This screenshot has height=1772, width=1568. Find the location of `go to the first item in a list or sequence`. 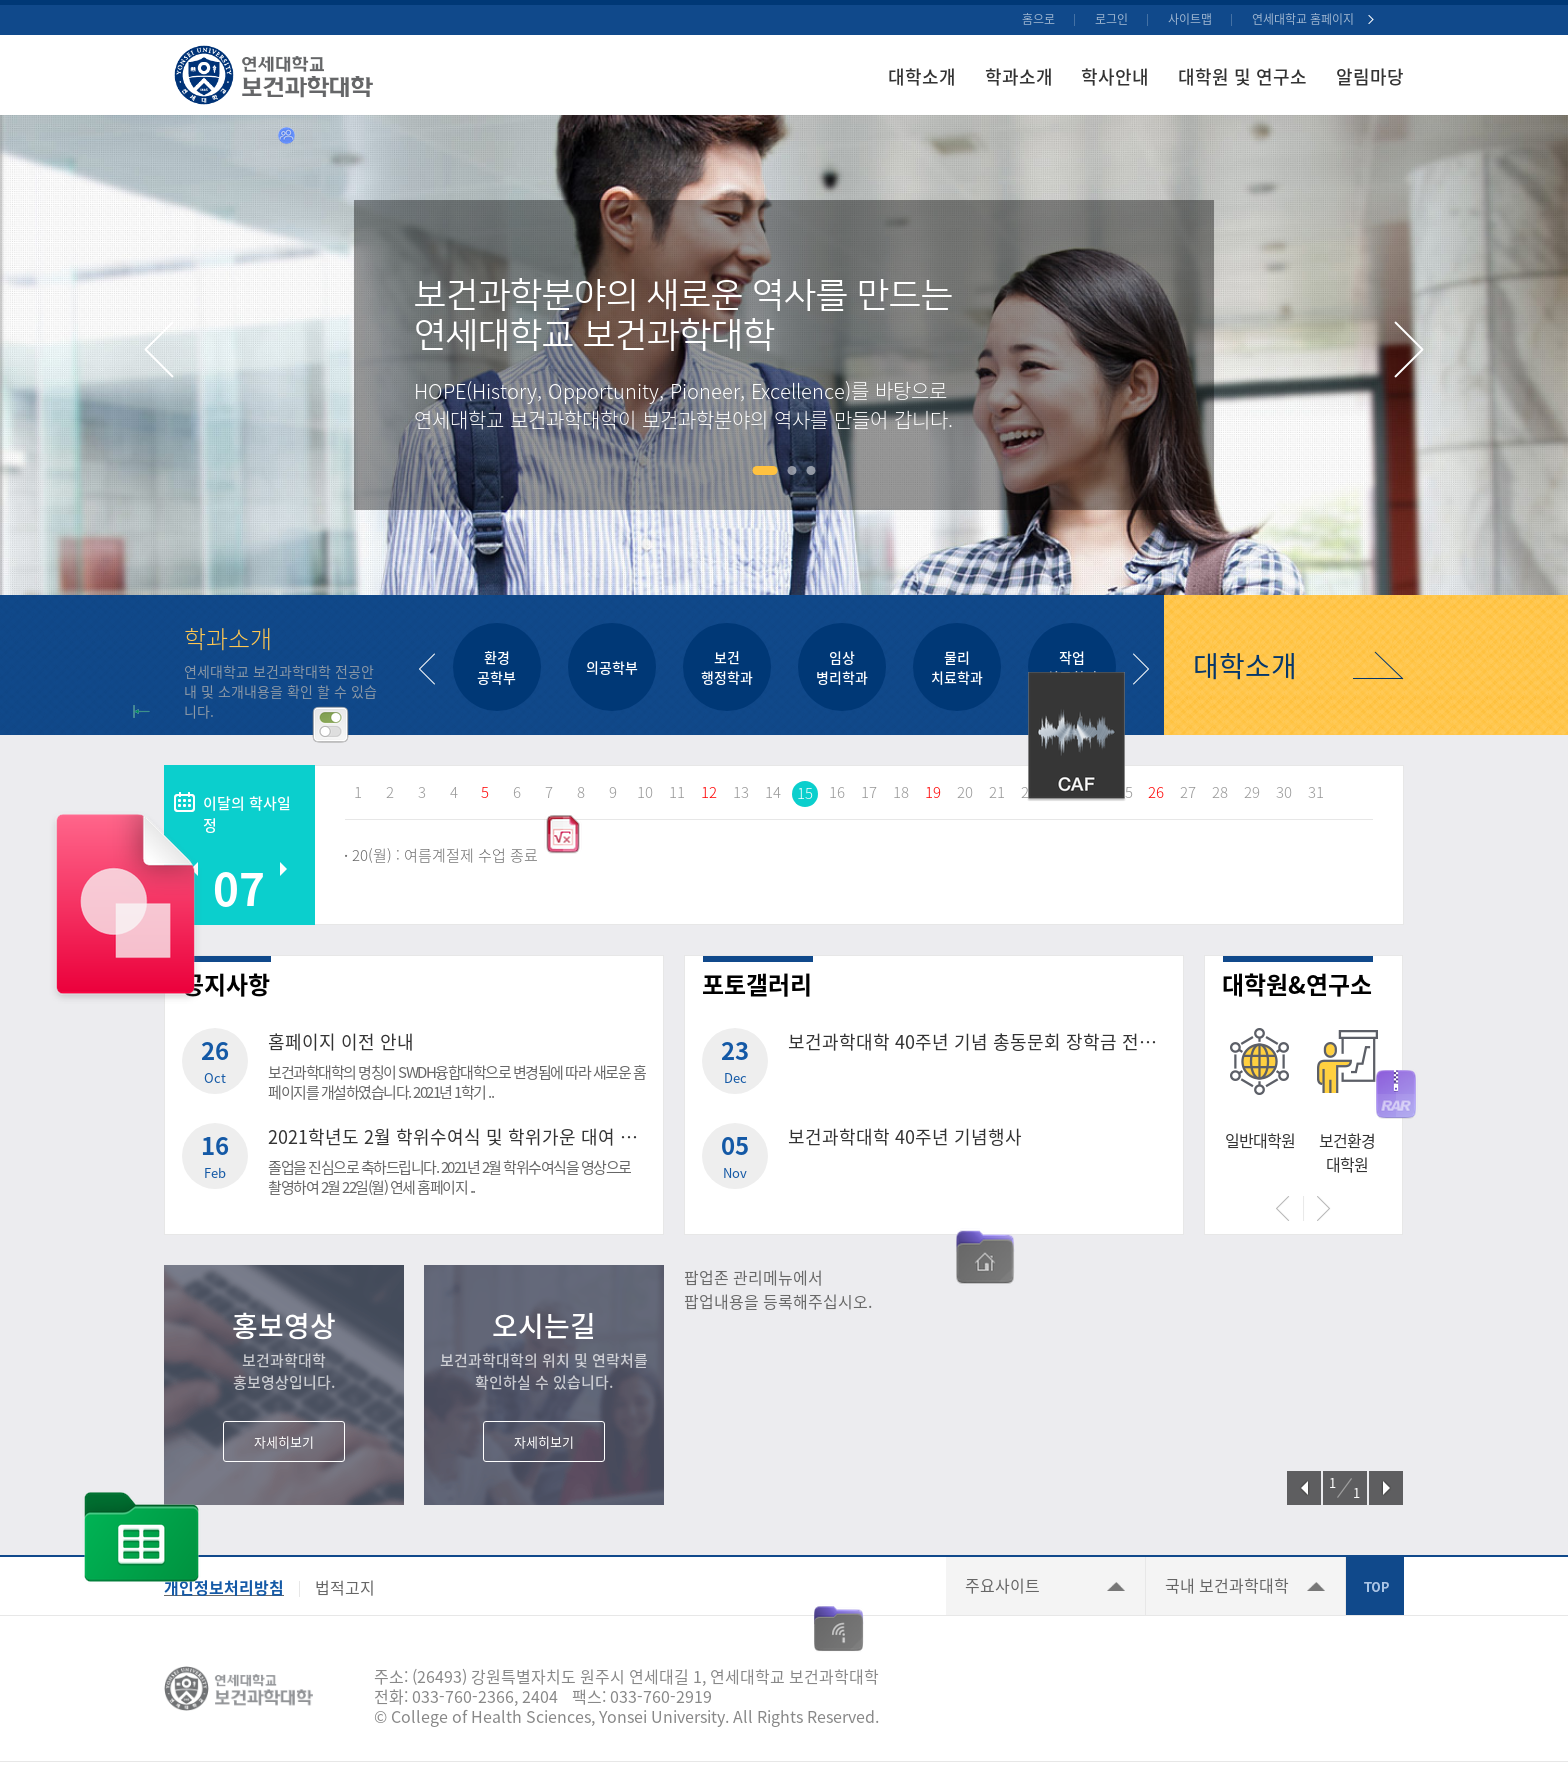

go to the first item in a list or sequence is located at coordinates (141, 711).